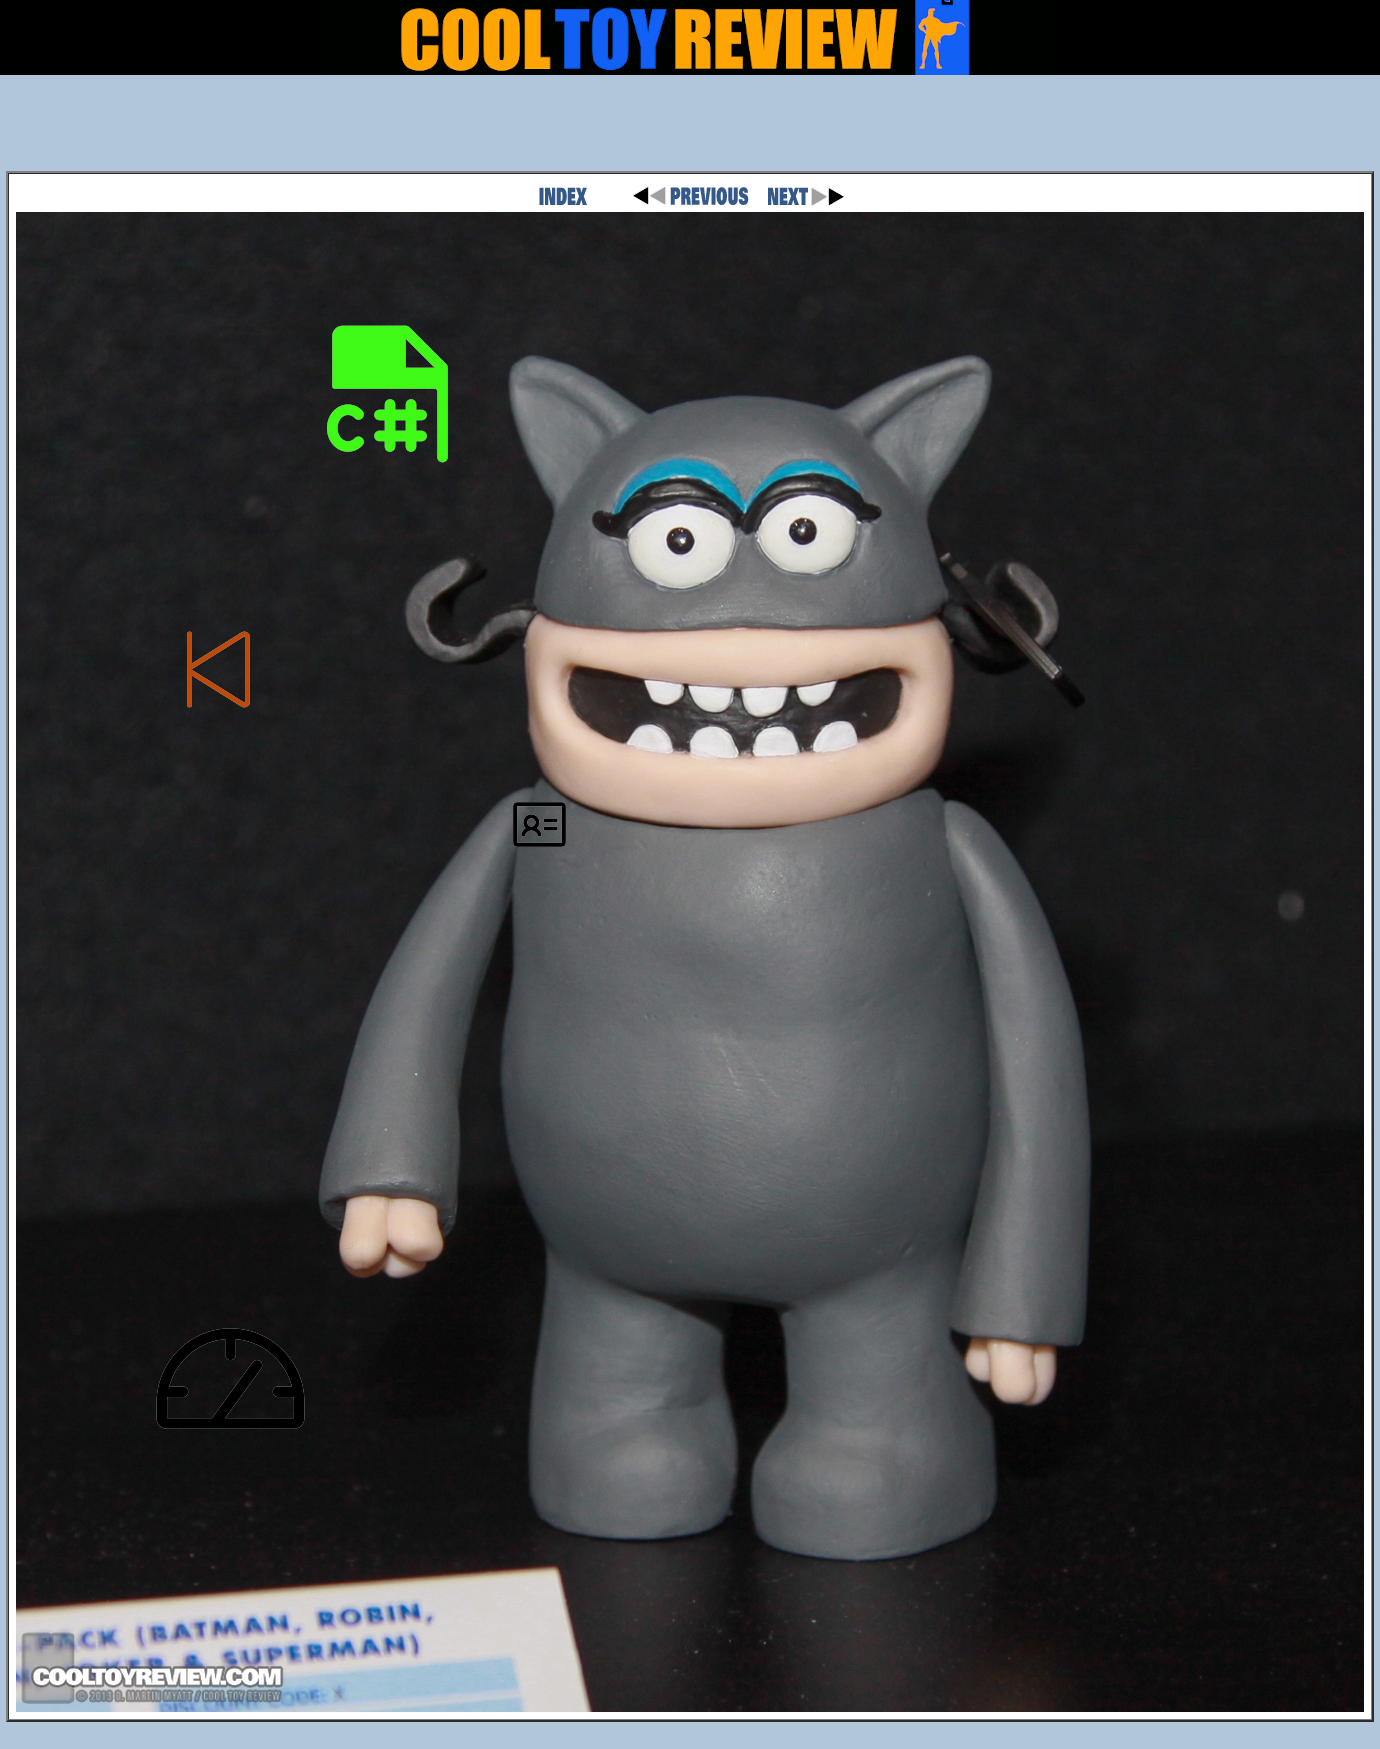 The image size is (1380, 1749). What do you see at coordinates (390, 394) in the screenshot?
I see `open a C# source code file` at bounding box center [390, 394].